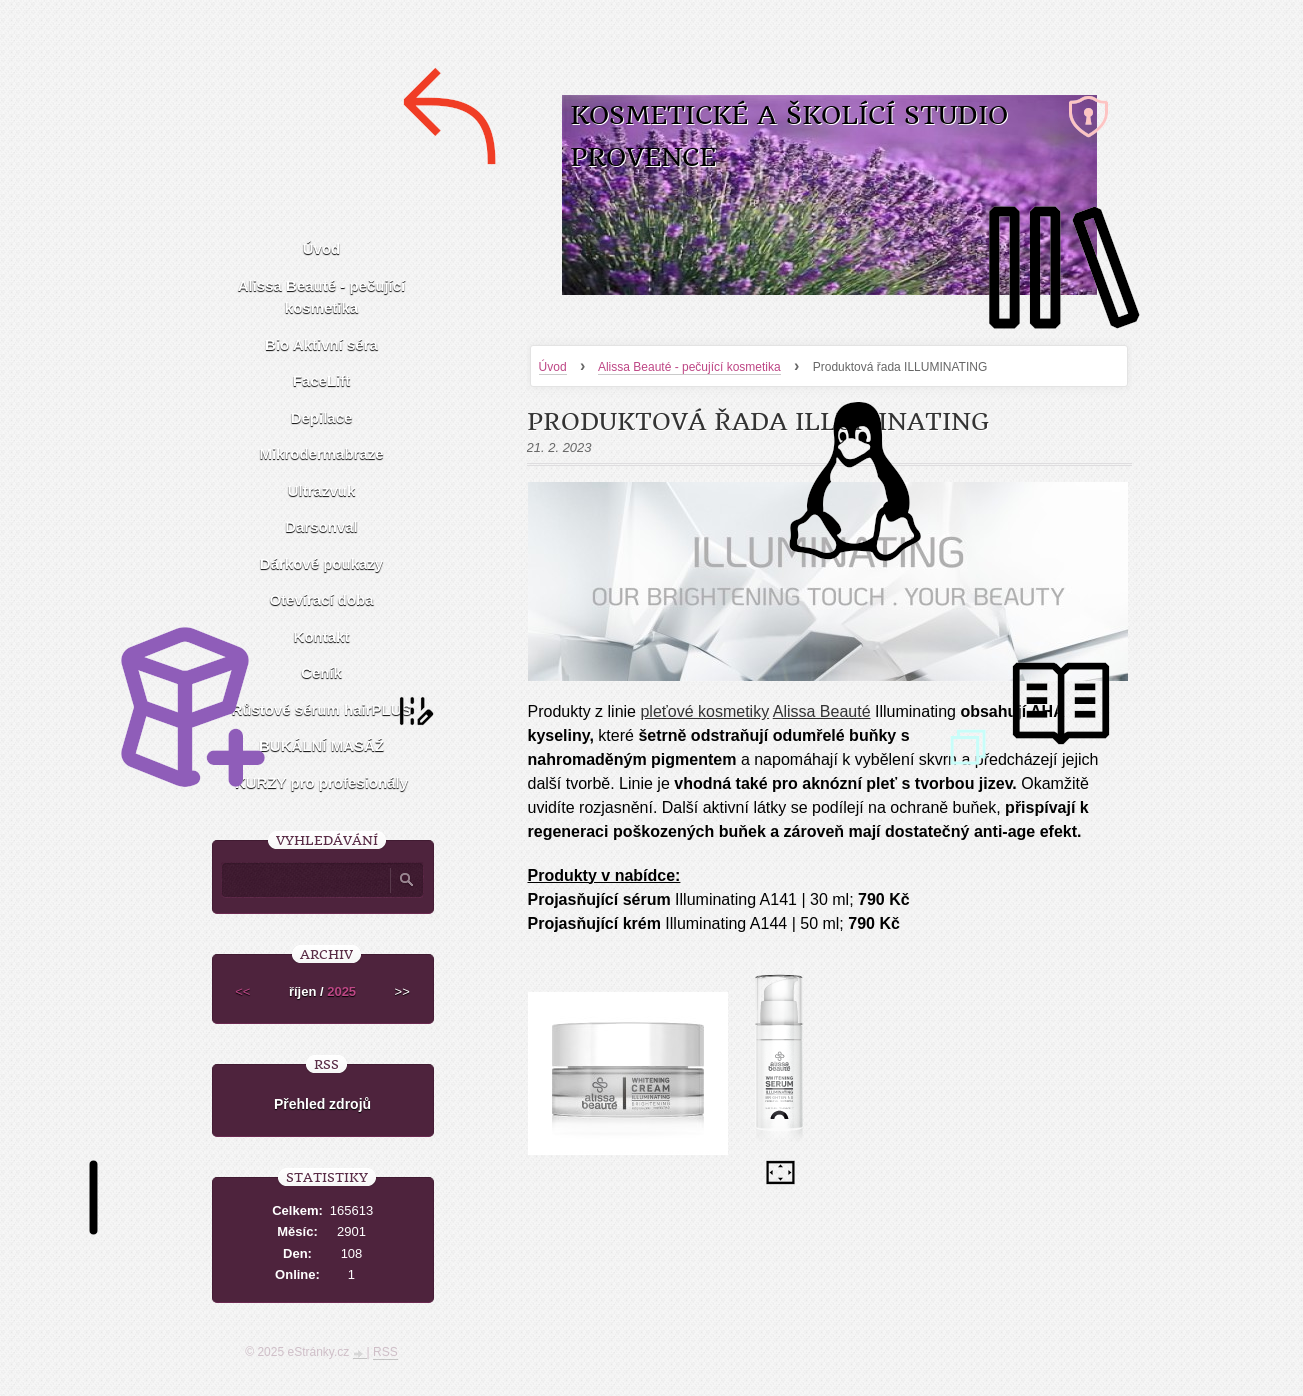 The width and height of the screenshot is (1303, 1396). I want to click on adjust display overscan or screen boundaries, so click(780, 1172).